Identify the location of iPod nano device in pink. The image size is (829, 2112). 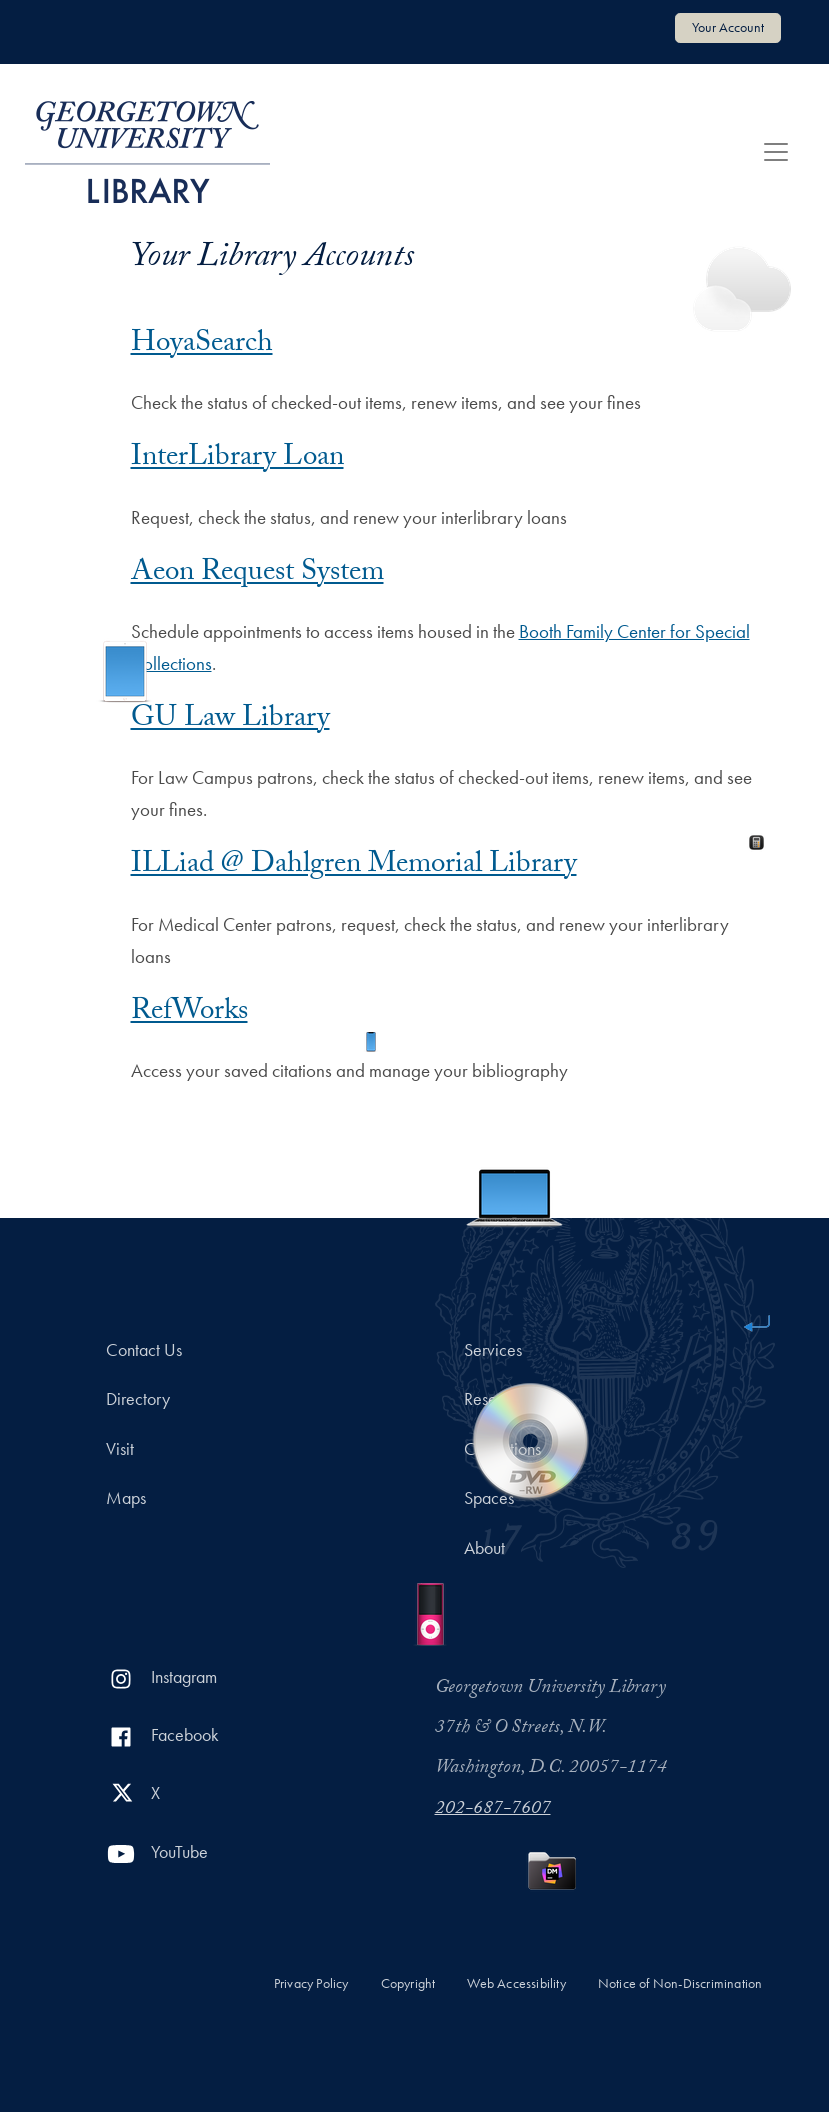
(430, 1615).